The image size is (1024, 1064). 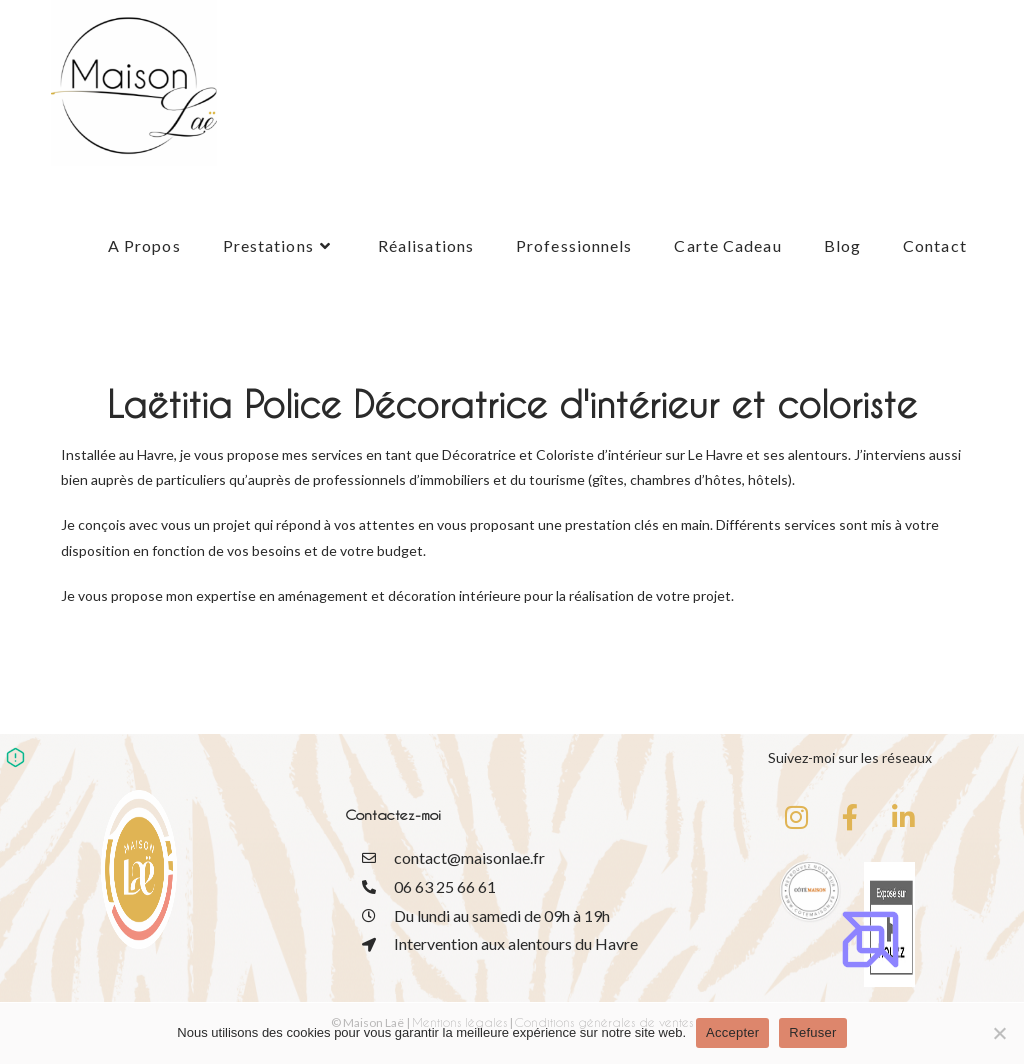 I want to click on AMD brand logo, so click(x=870, y=939).